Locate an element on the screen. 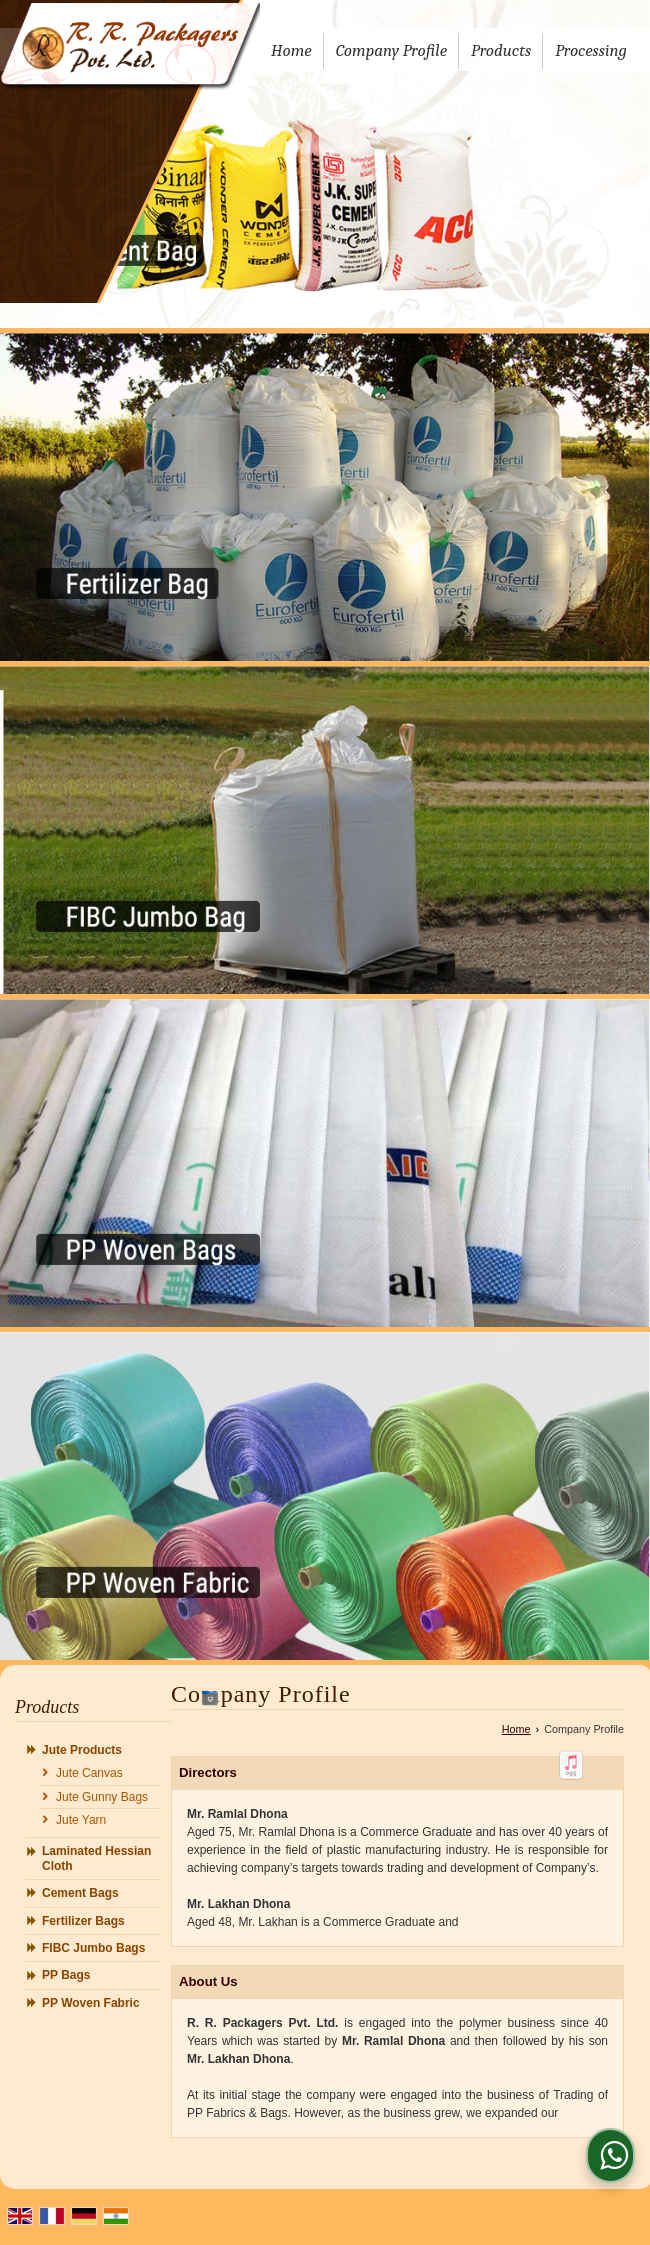 The image size is (650, 2245). open your dropbox synced folder is located at coordinates (210, 1698).